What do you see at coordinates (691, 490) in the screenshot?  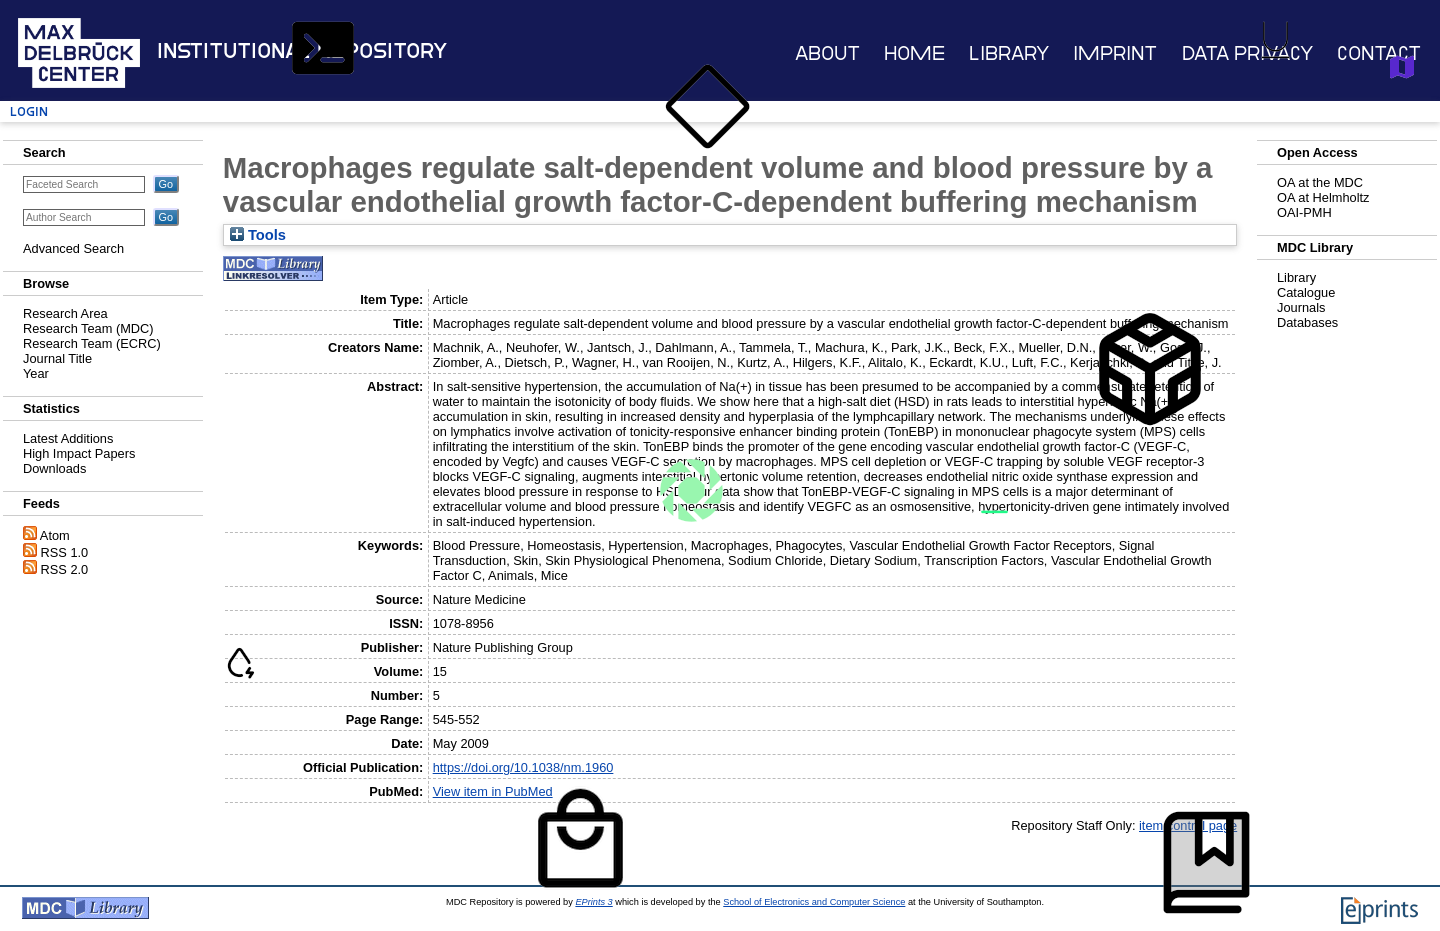 I see `adjust camera aperture settings` at bounding box center [691, 490].